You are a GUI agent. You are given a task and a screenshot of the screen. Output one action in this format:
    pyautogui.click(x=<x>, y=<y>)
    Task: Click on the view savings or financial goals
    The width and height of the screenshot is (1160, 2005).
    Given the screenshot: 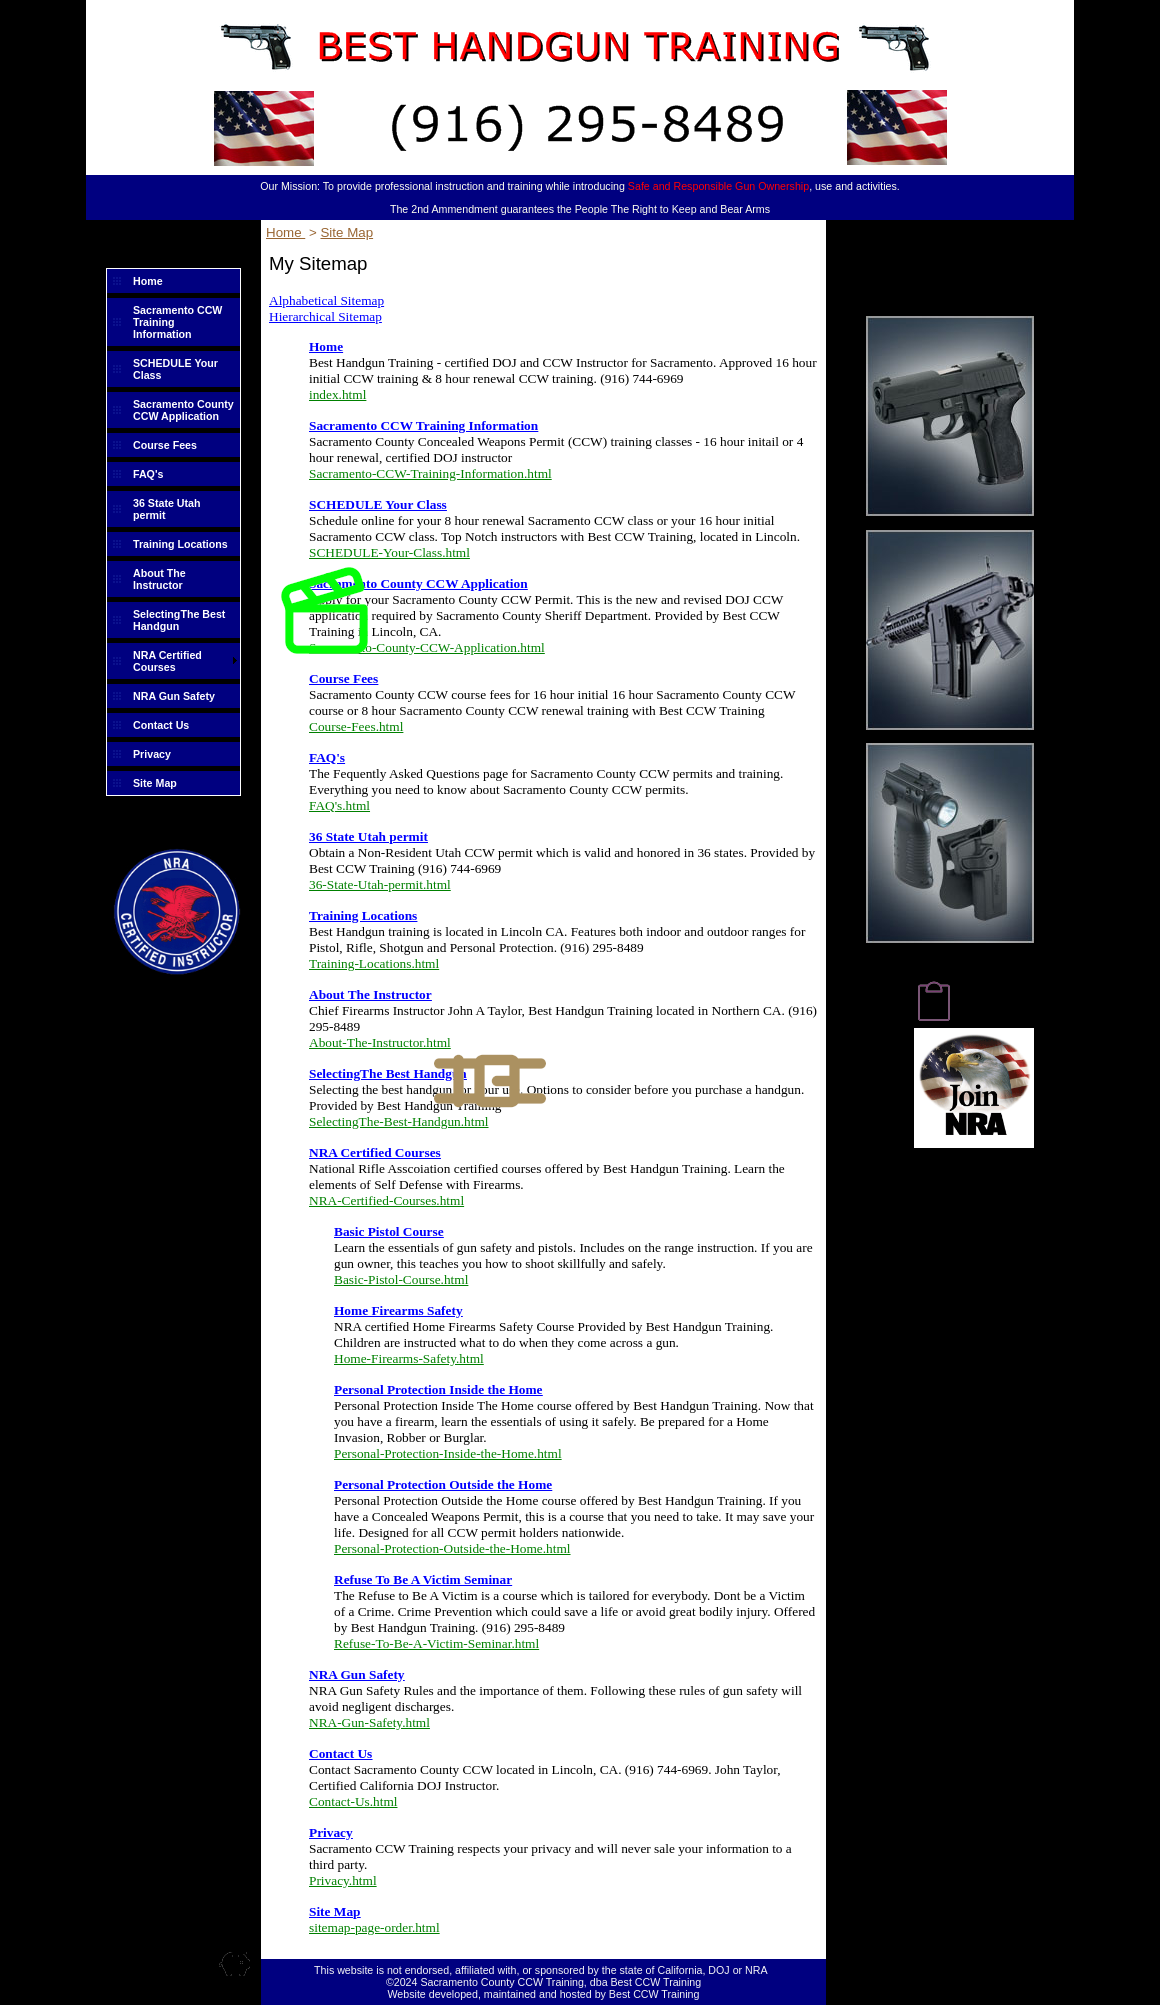 What is the action you would take?
    pyautogui.click(x=235, y=1964)
    